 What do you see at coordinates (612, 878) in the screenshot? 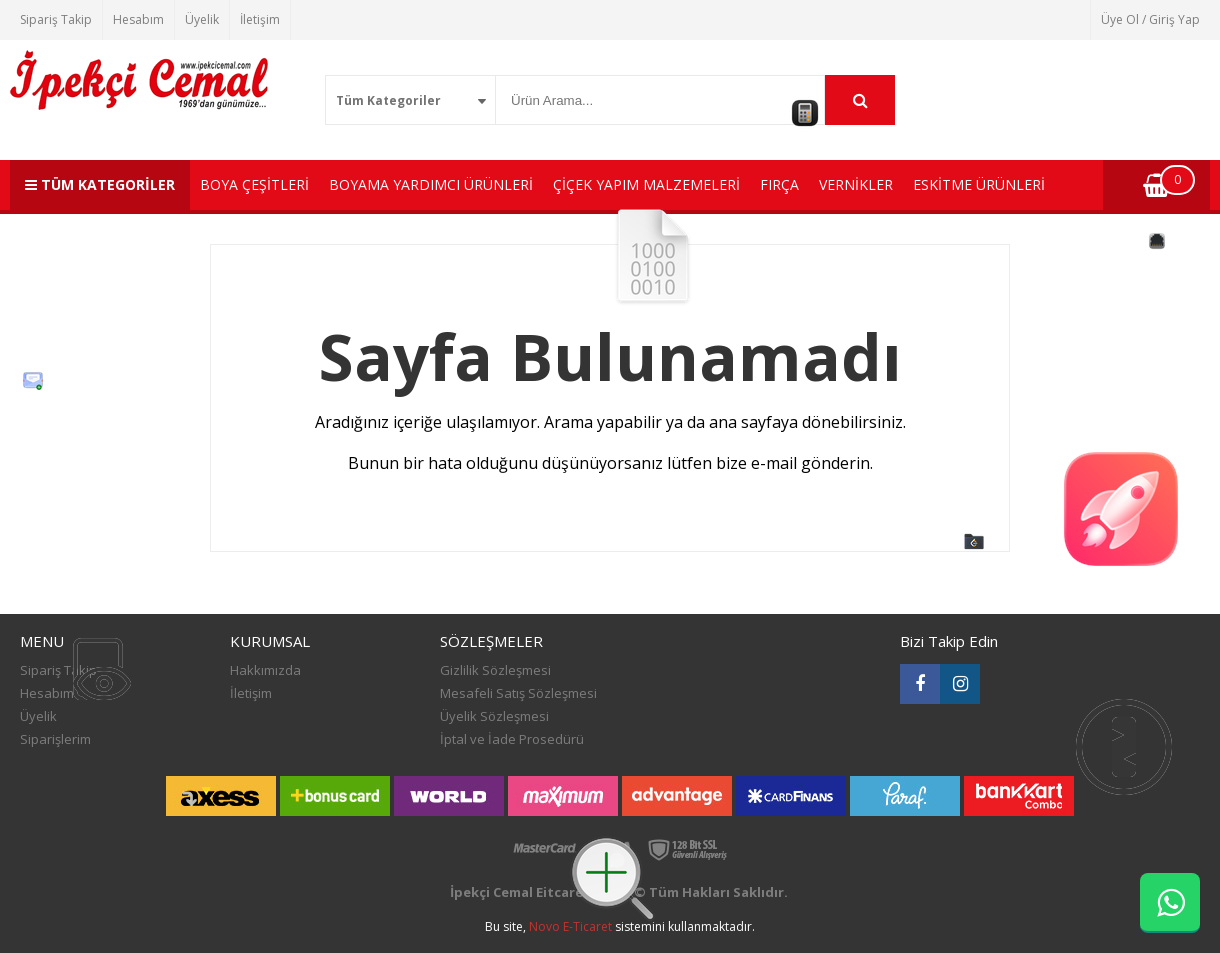
I see `zoom to fit content within the visible area` at bounding box center [612, 878].